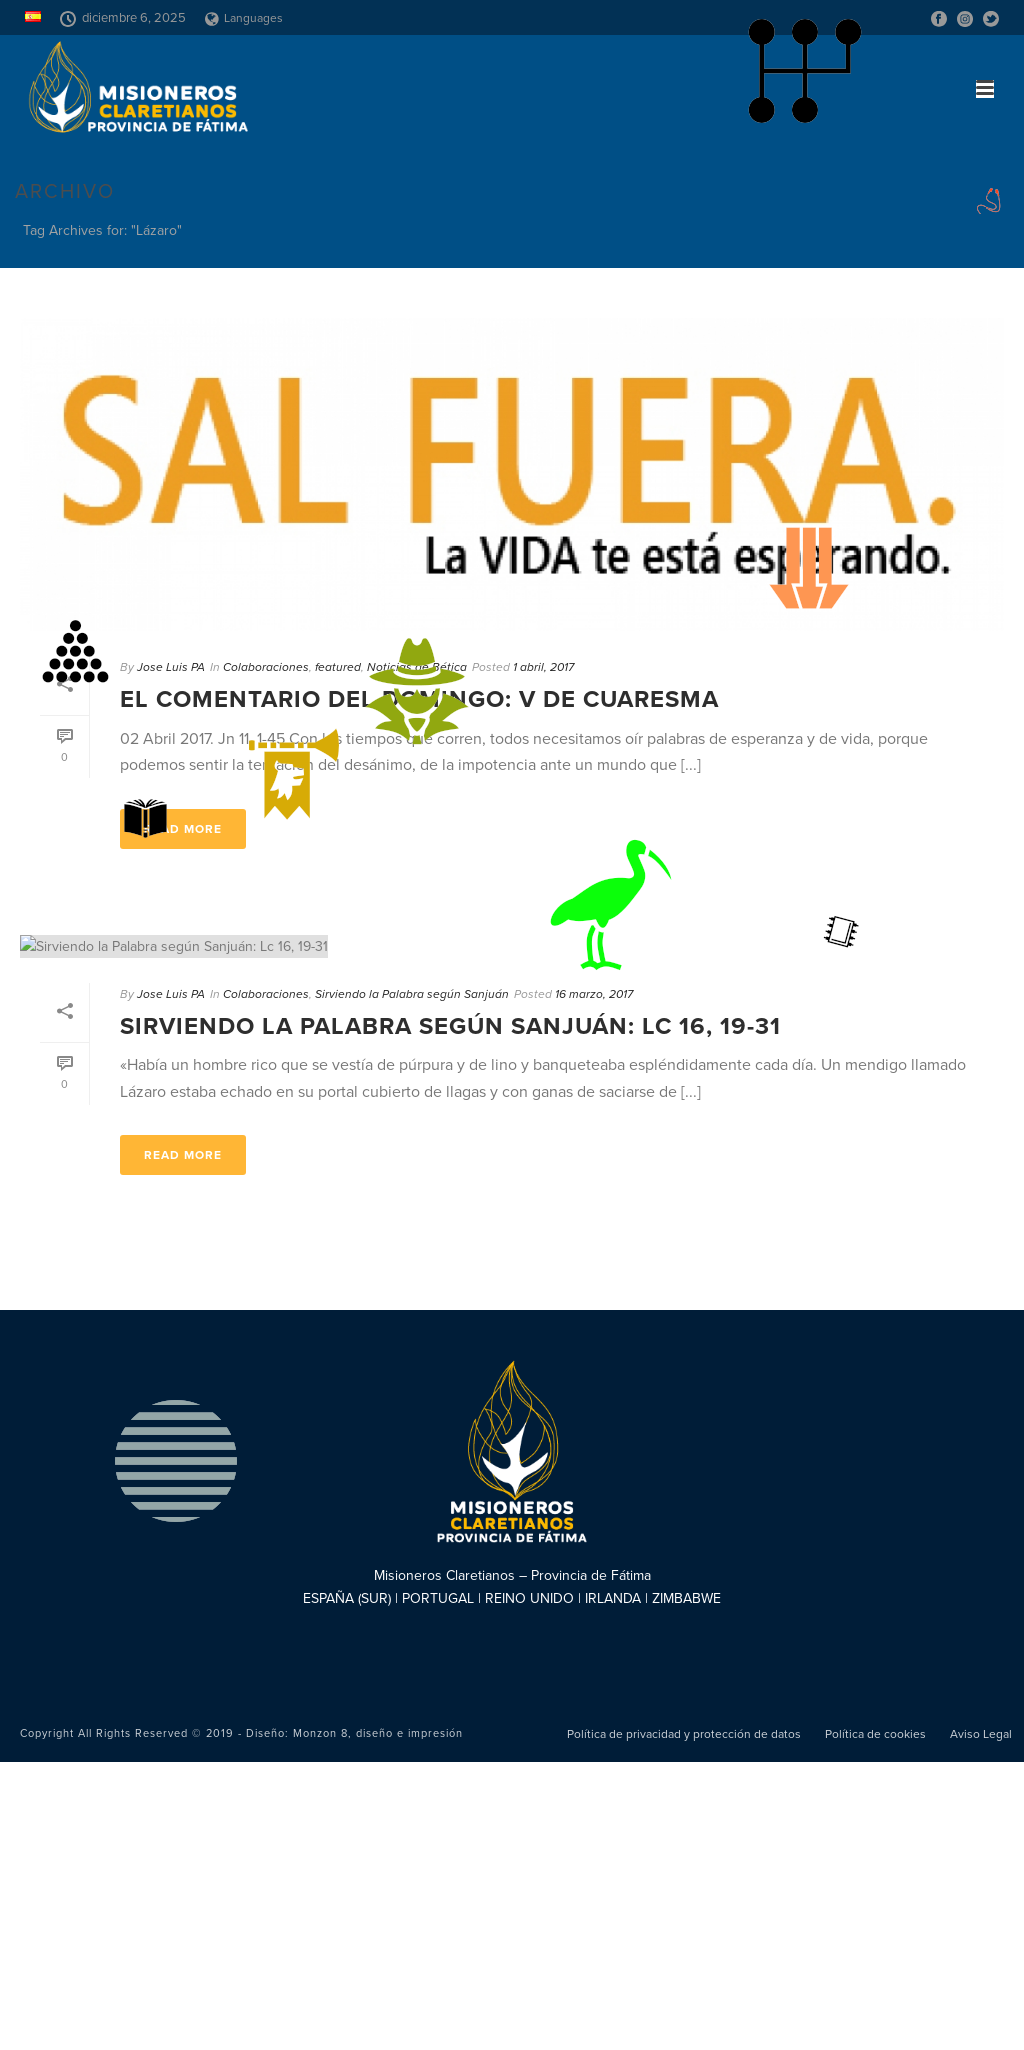 This screenshot has height=2050, width=1024. I want to click on enable incognito or private browsing mode, so click(417, 691).